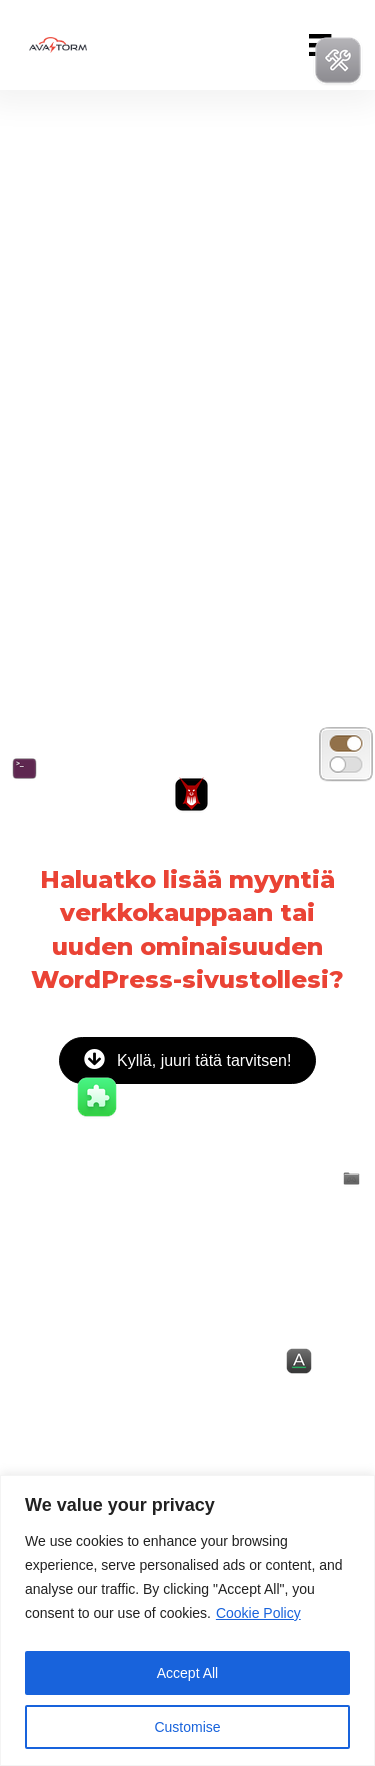 This screenshot has height=1766, width=375. I want to click on open desktop preferences or settings, so click(346, 754).